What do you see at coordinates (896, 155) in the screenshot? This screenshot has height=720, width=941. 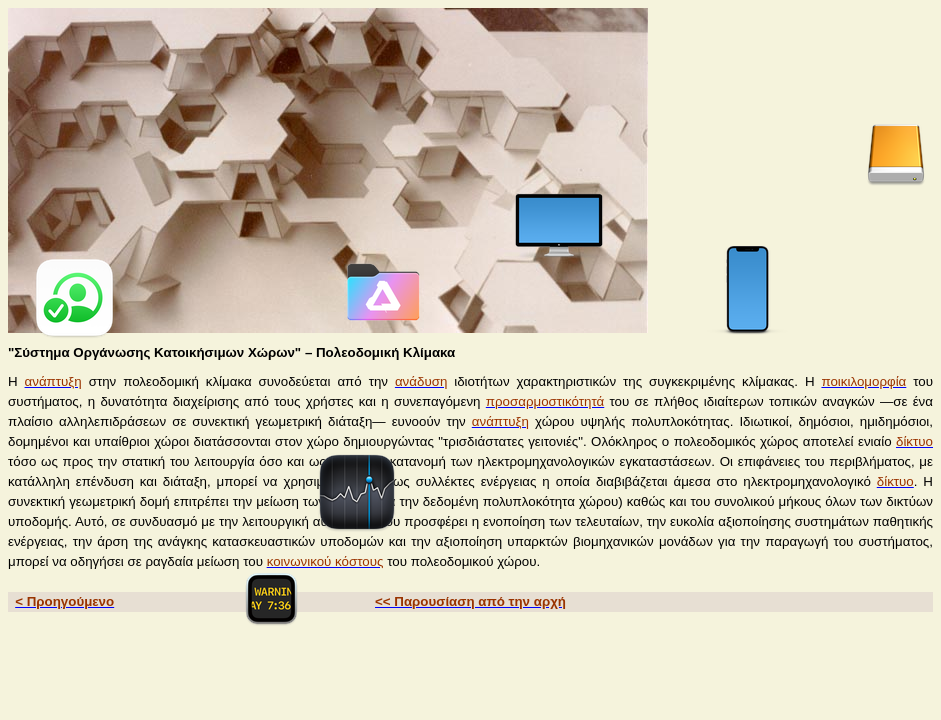 I see `access external storage device` at bounding box center [896, 155].